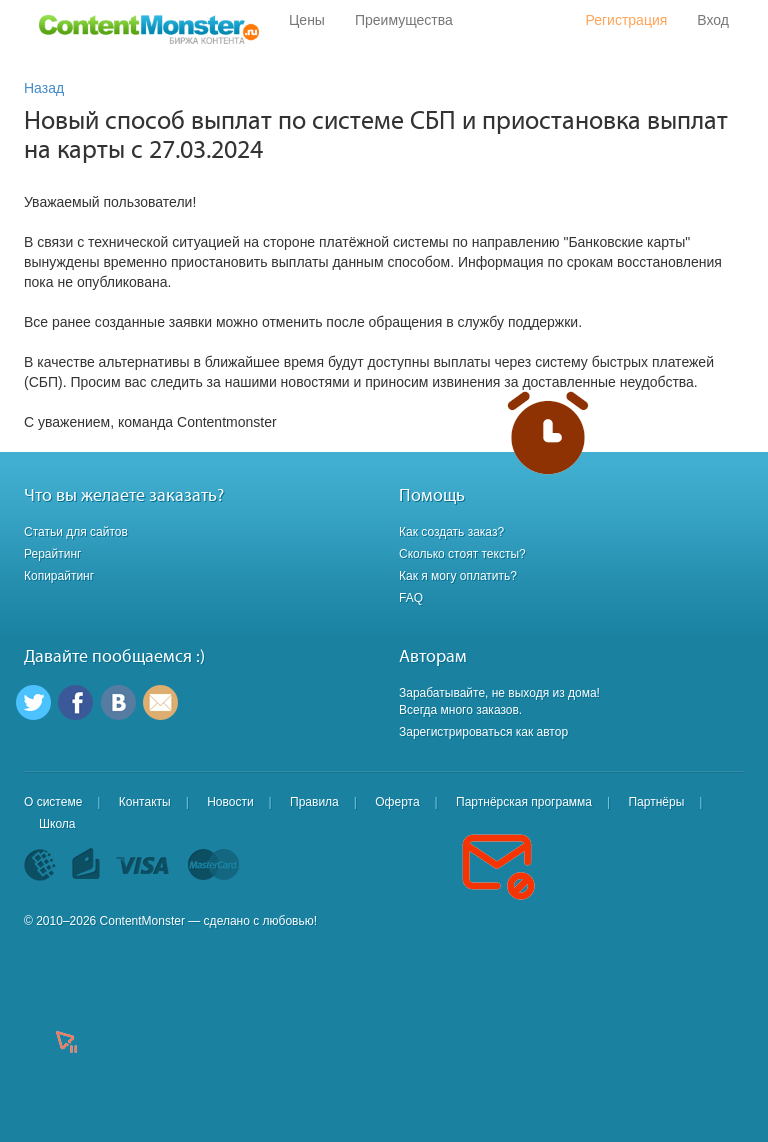  I want to click on set or manage alarms, so click(548, 433).